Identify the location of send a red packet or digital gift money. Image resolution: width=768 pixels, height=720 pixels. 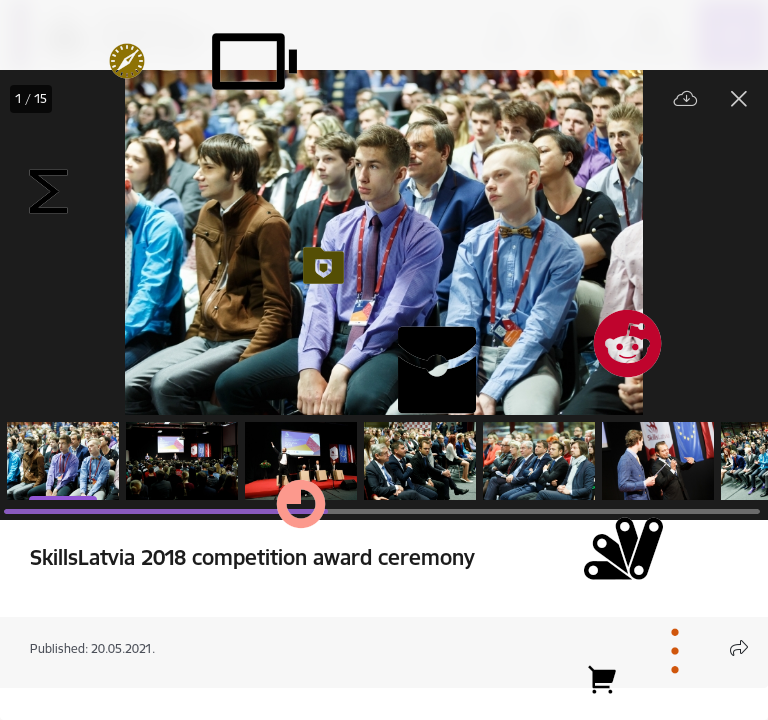
(437, 370).